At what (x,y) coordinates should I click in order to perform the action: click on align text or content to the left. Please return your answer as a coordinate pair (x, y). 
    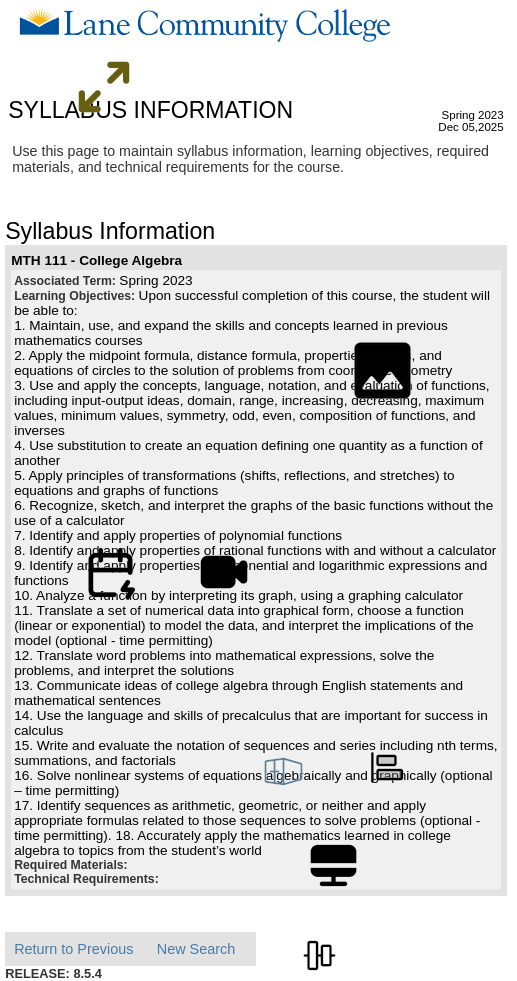
    Looking at the image, I should click on (386, 767).